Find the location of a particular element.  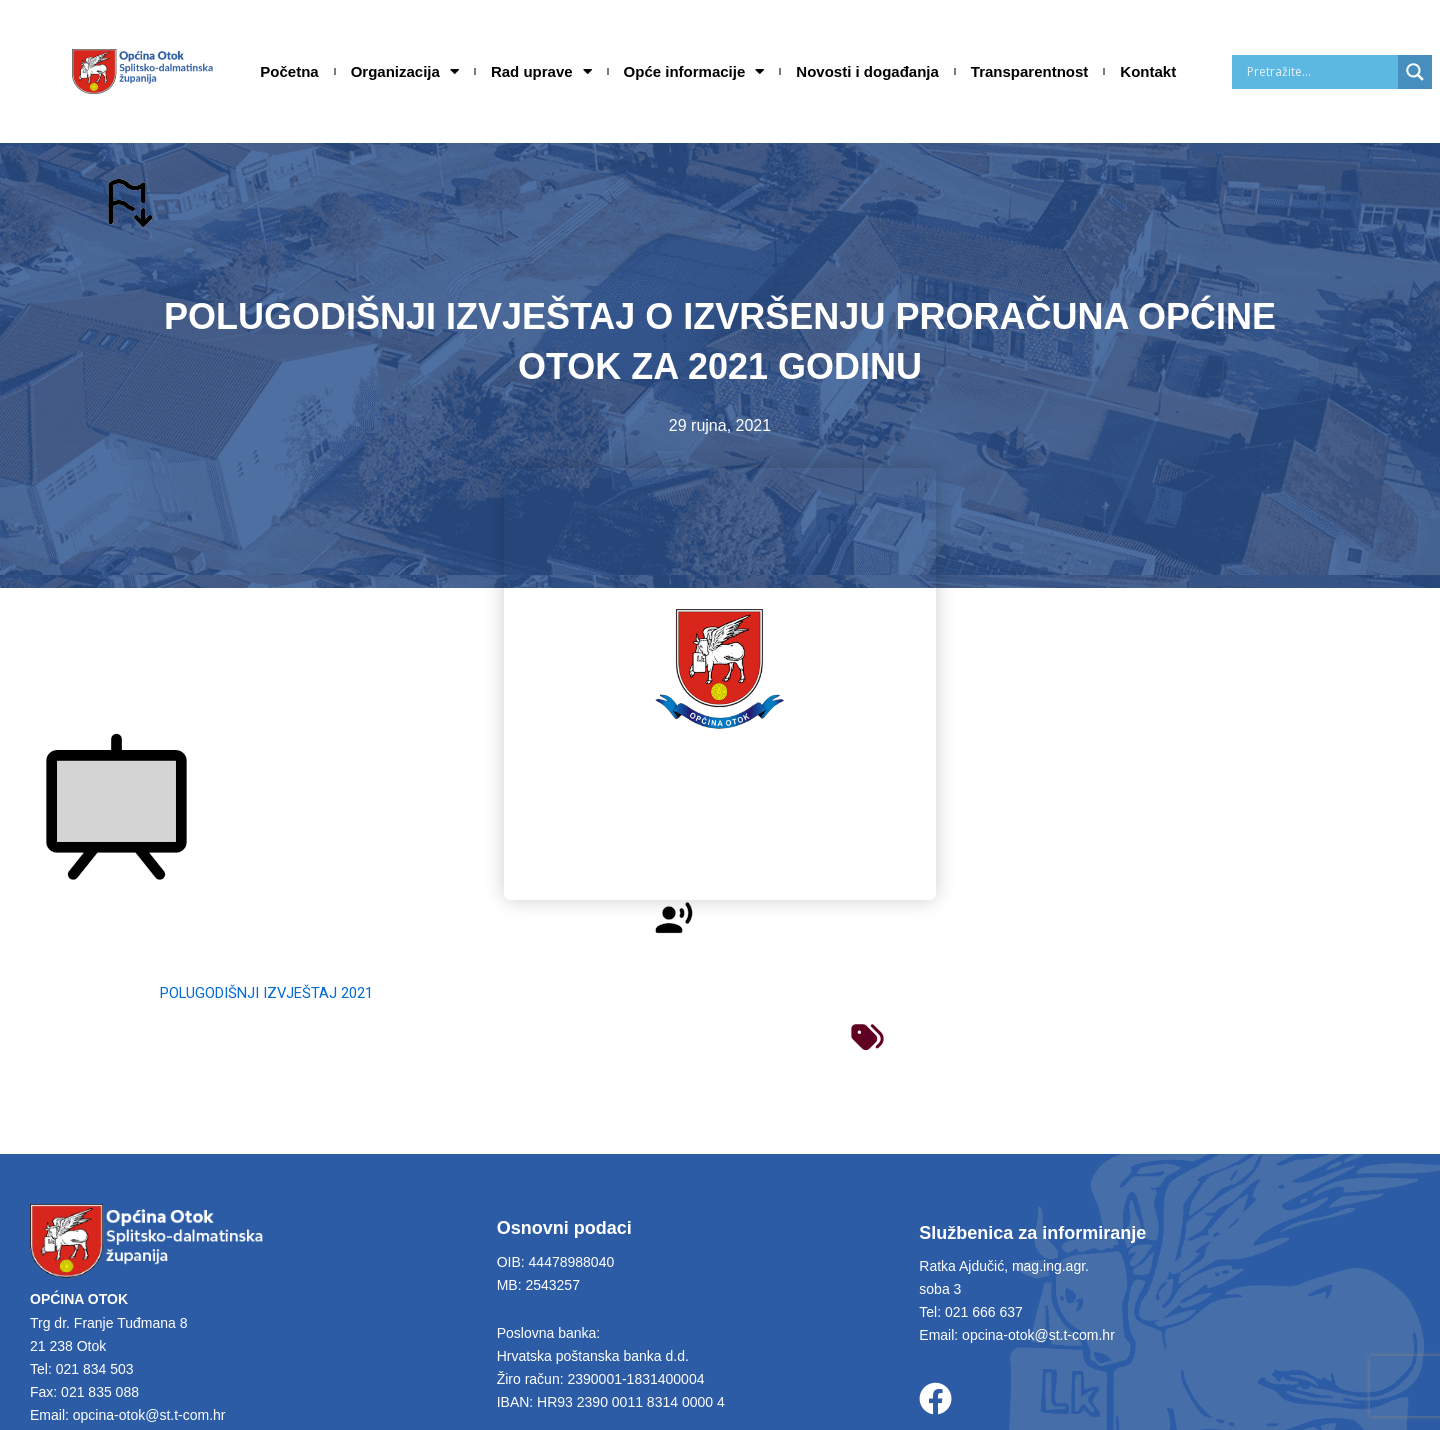

activate voice recording or dictation is located at coordinates (674, 918).